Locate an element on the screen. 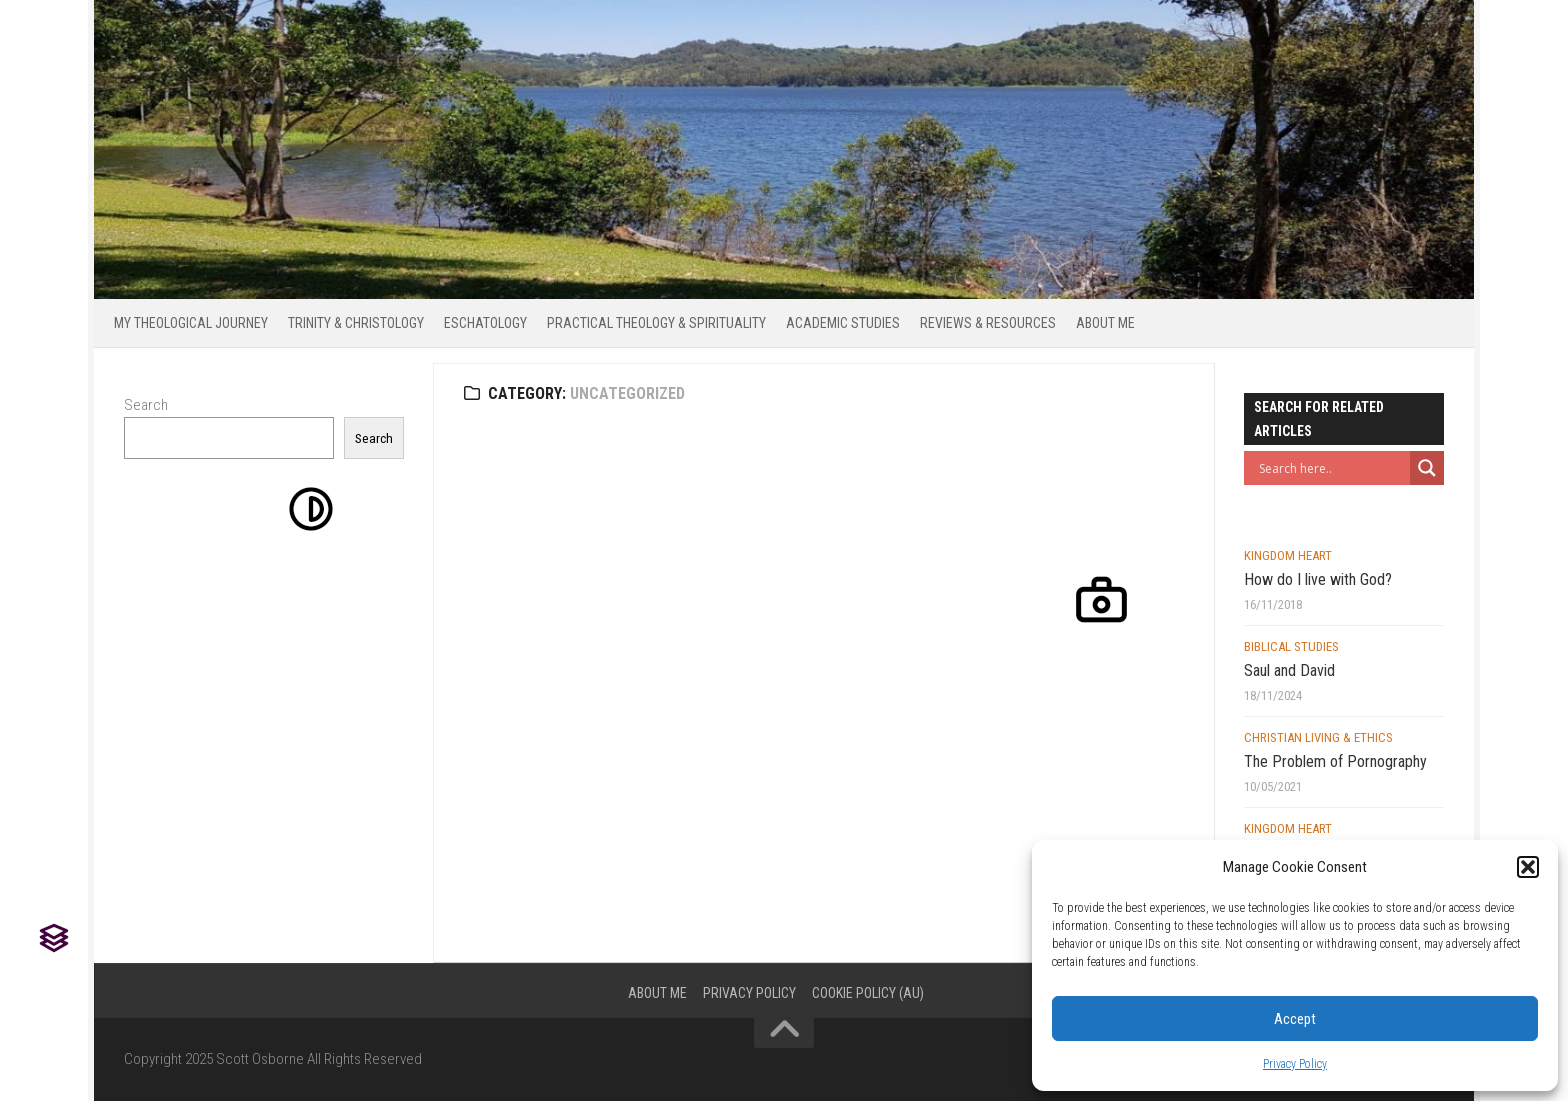  open camera to take a photo is located at coordinates (1101, 599).